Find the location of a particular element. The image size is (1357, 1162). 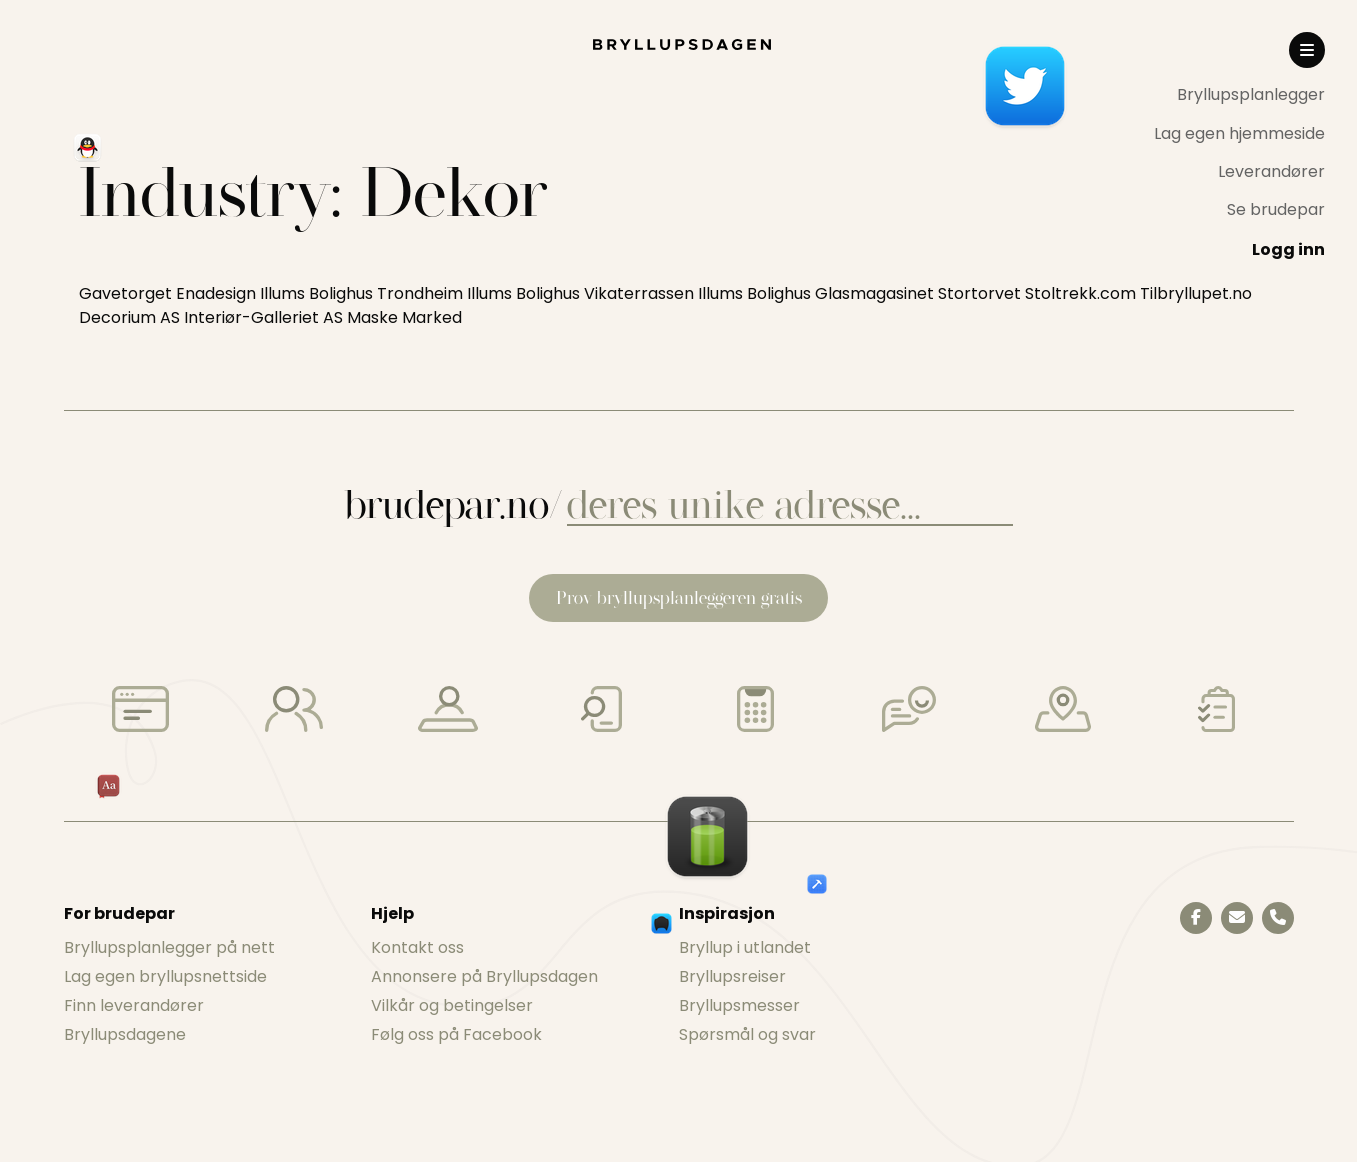

open developer tools or IDE is located at coordinates (817, 884).